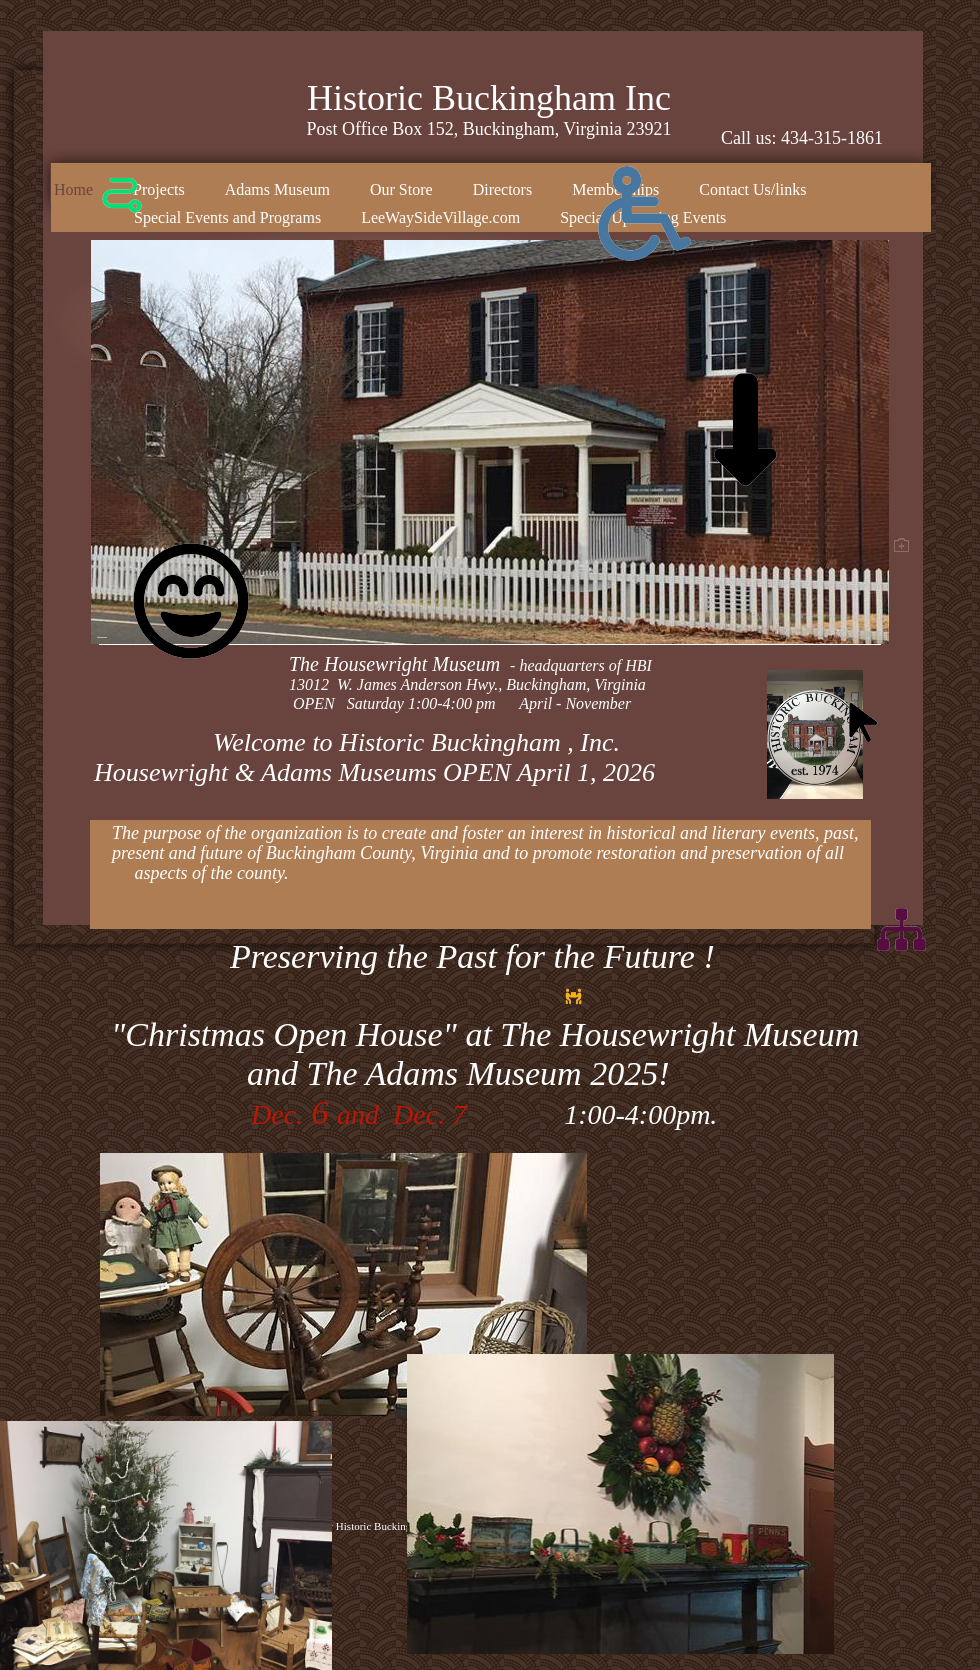  I want to click on view or edit a route path, so click(122, 193).